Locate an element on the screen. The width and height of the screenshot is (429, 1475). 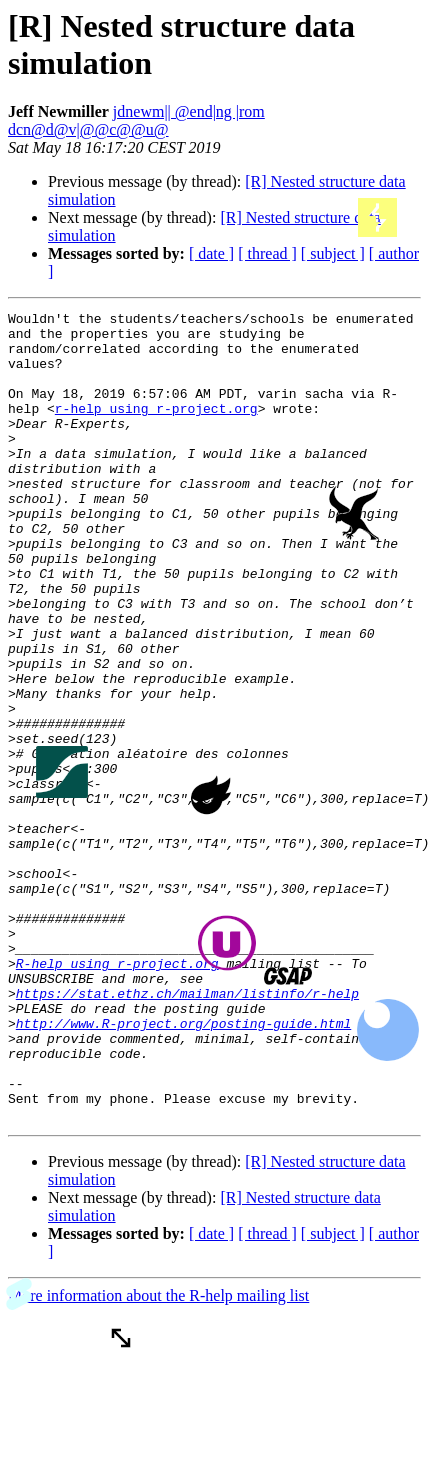
redsys payment processing logo is located at coordinates (388, 1030).